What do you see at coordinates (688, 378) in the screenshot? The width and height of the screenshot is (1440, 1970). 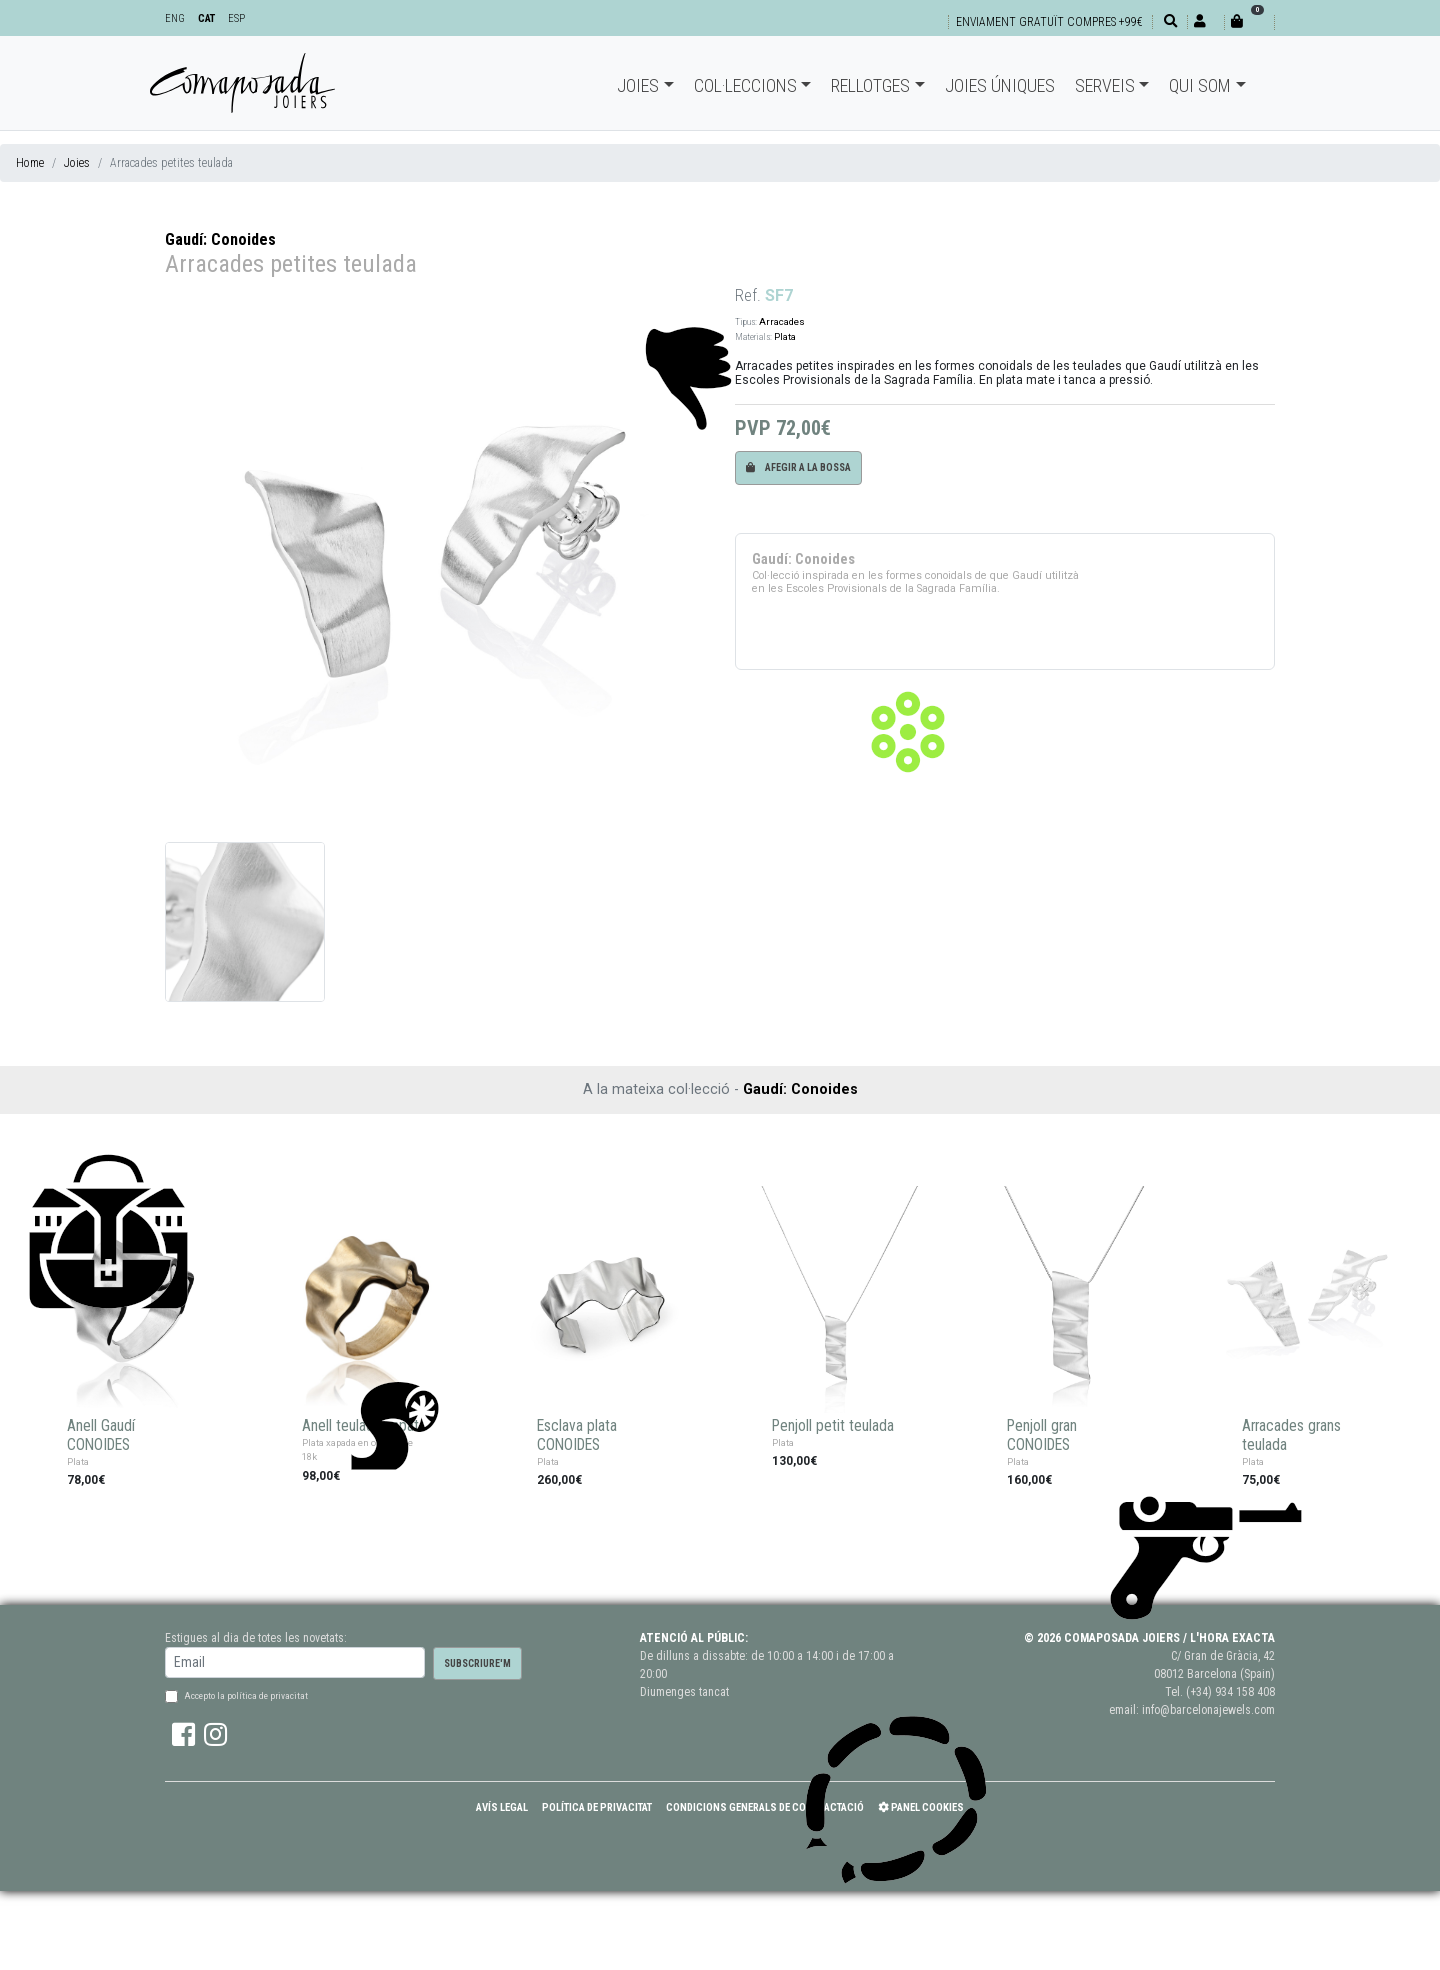 I see `dislike or downvote content` at bounding box center [688, 378].